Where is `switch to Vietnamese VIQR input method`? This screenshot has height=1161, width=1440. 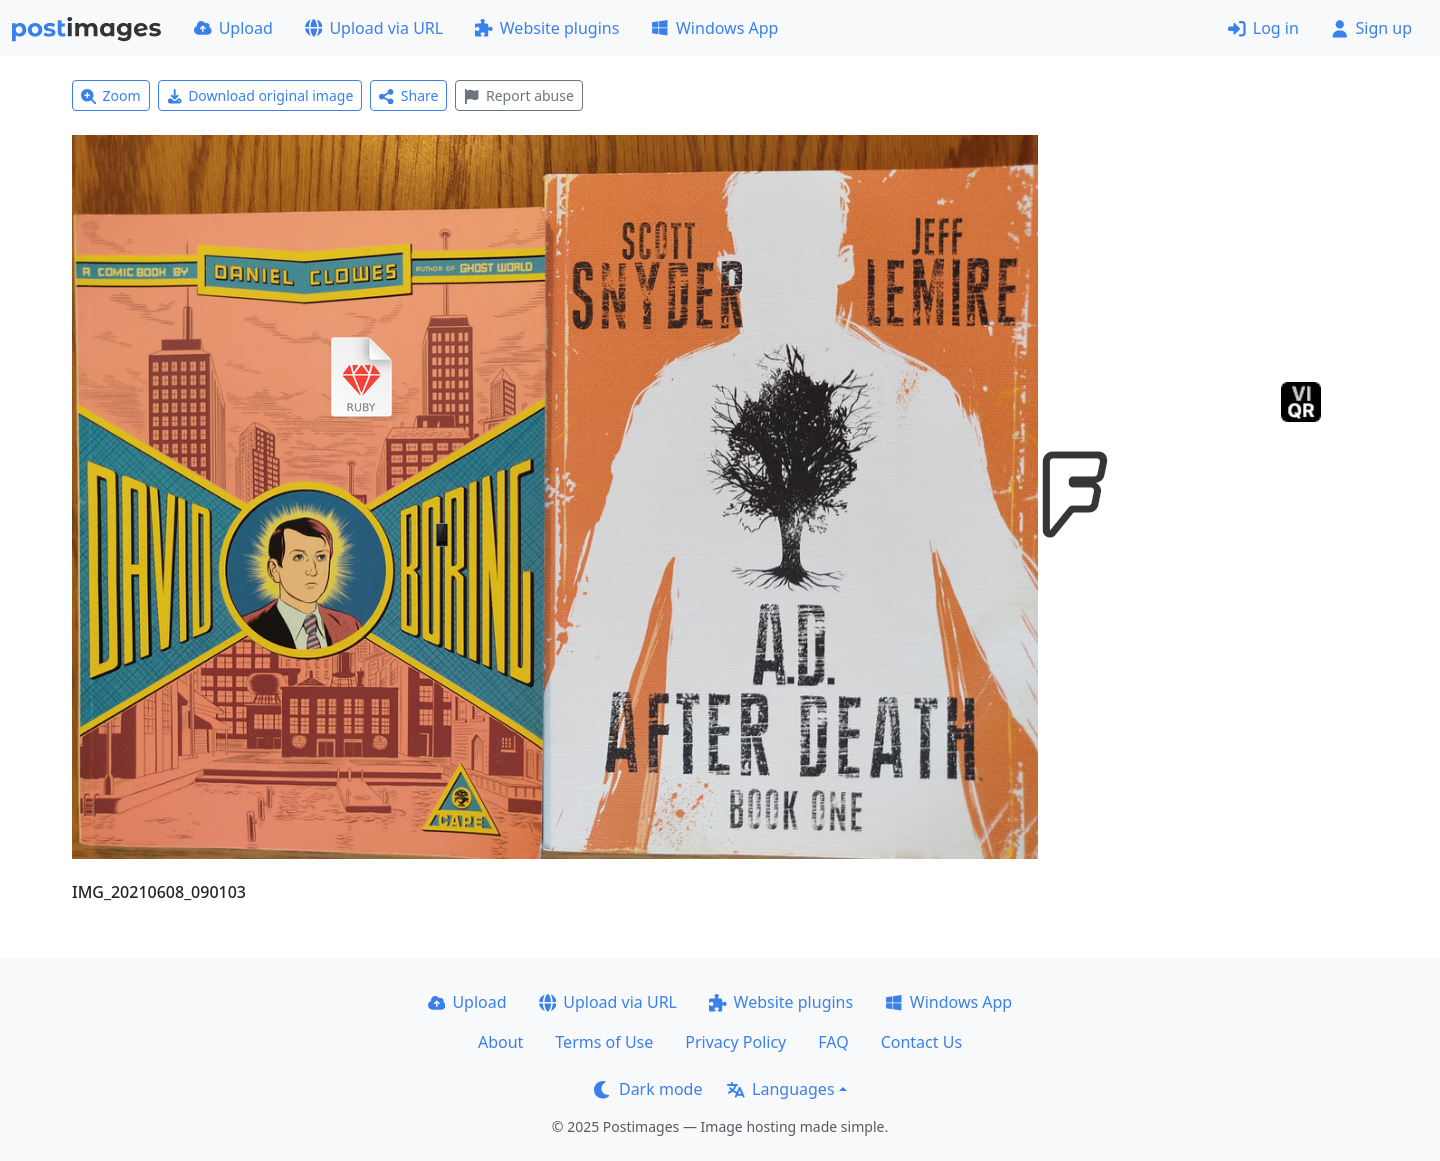
switch to Vietnamese VIQR input method is located at coordinates (1301, 402).